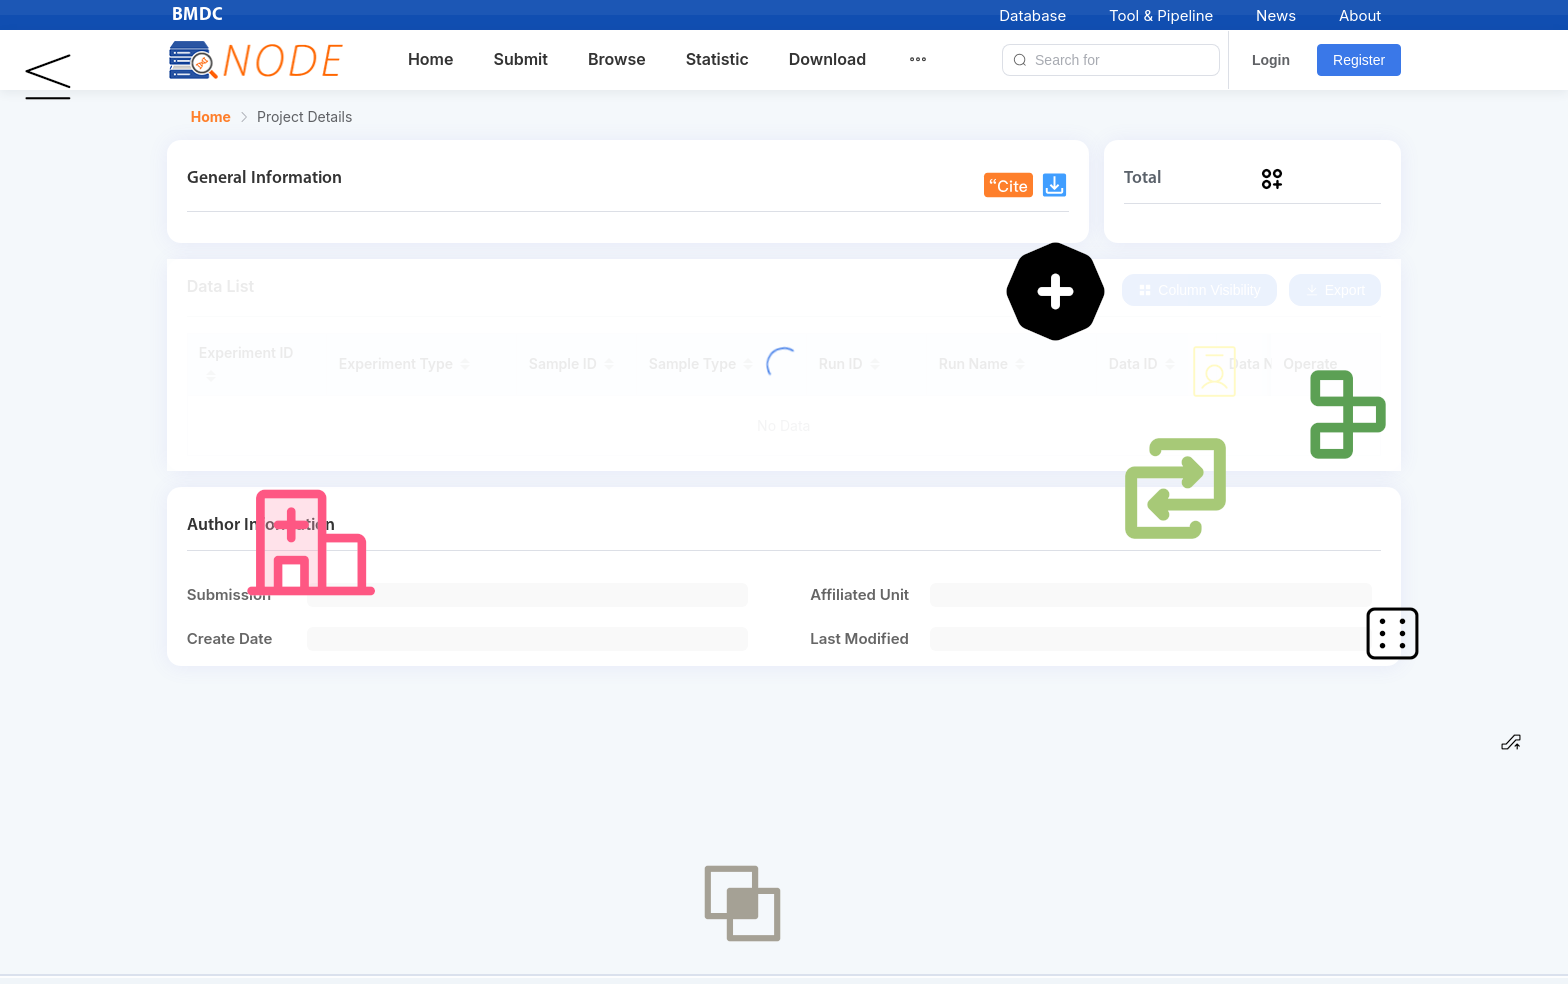 The height and width of the screenshot is (984, 1568). Describe the element at coordinates (1341, 414) in the screenshot. I see `open replit` at that location.